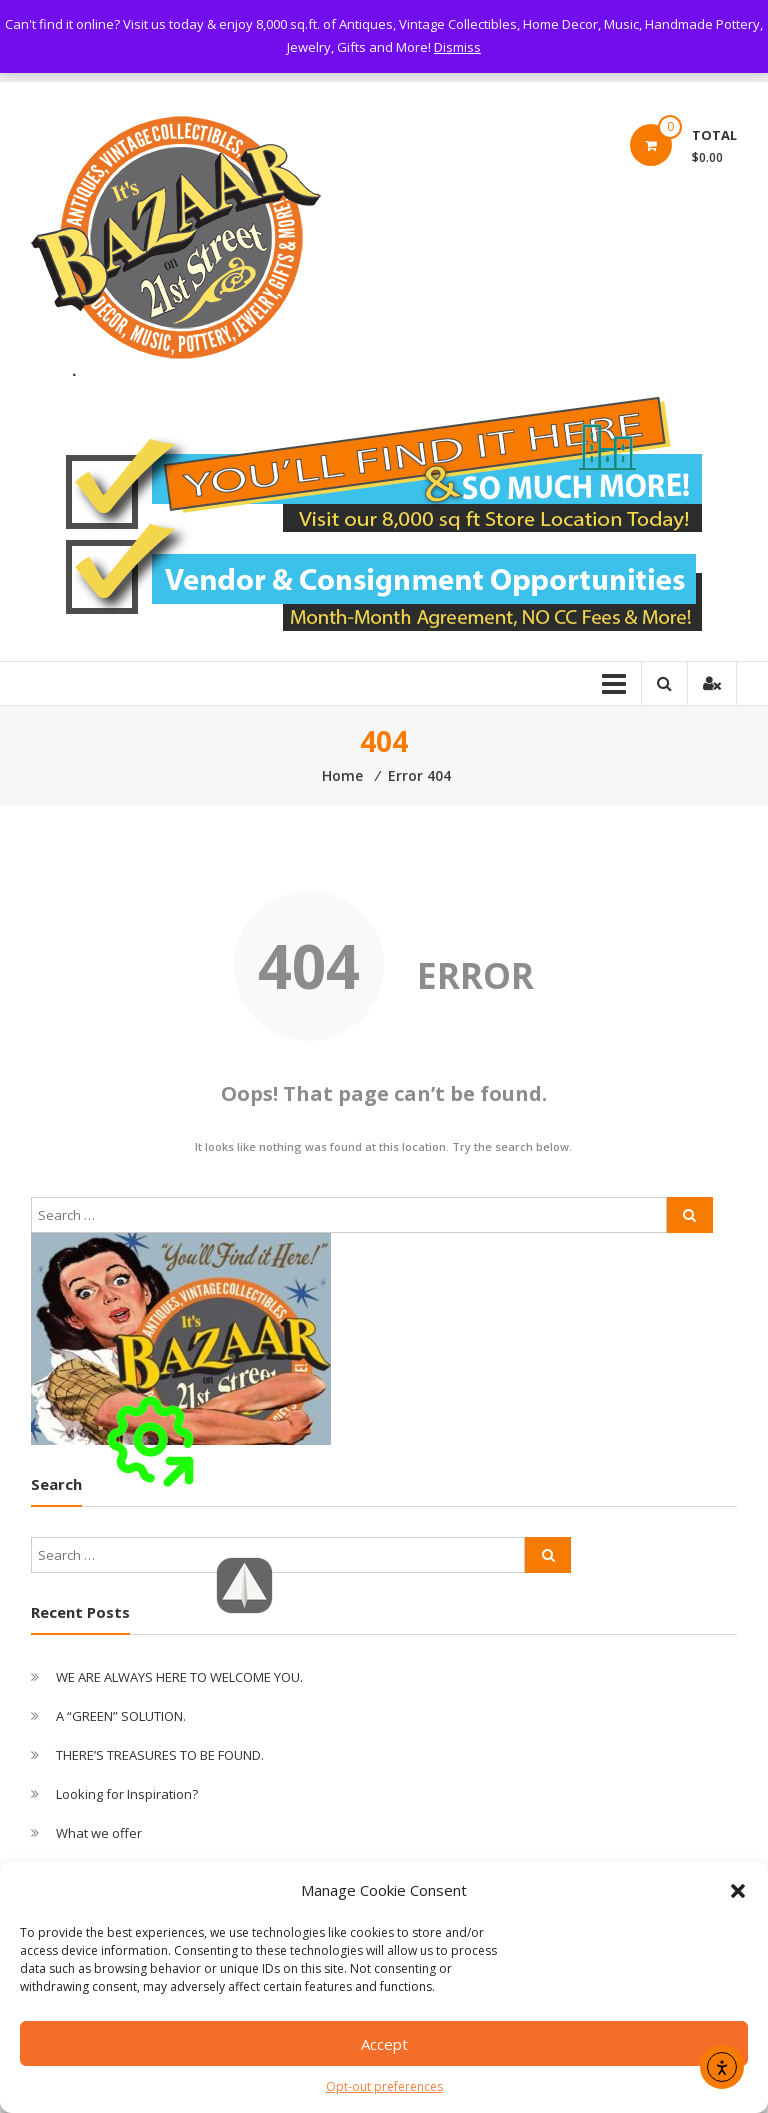 The width and height of the screenshot is (768, 2113). What do you see at coordinates (150, 1439) in the screenshot?
I see `share app or system settings` at bounding box center [150, 1439].